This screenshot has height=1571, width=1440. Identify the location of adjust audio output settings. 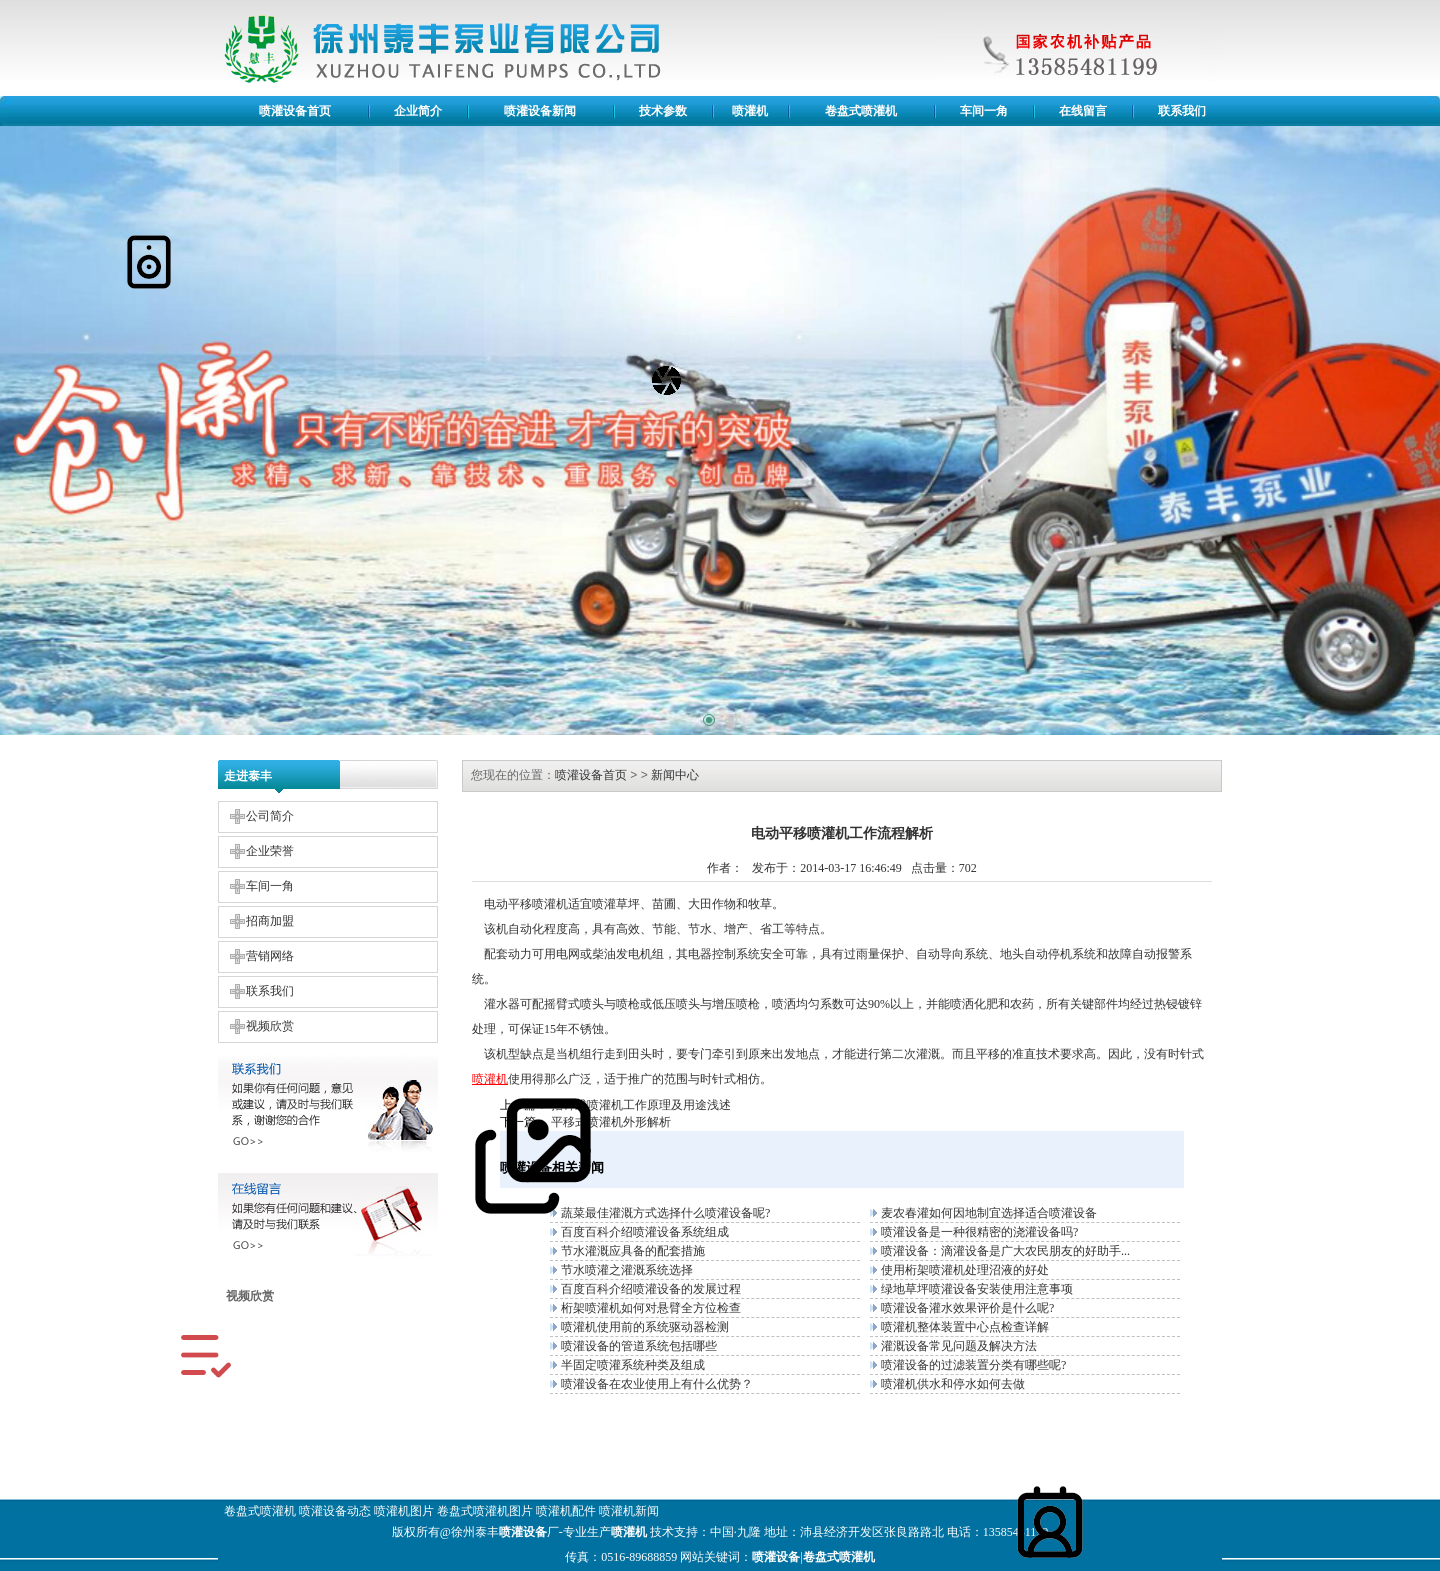
(149, 262).